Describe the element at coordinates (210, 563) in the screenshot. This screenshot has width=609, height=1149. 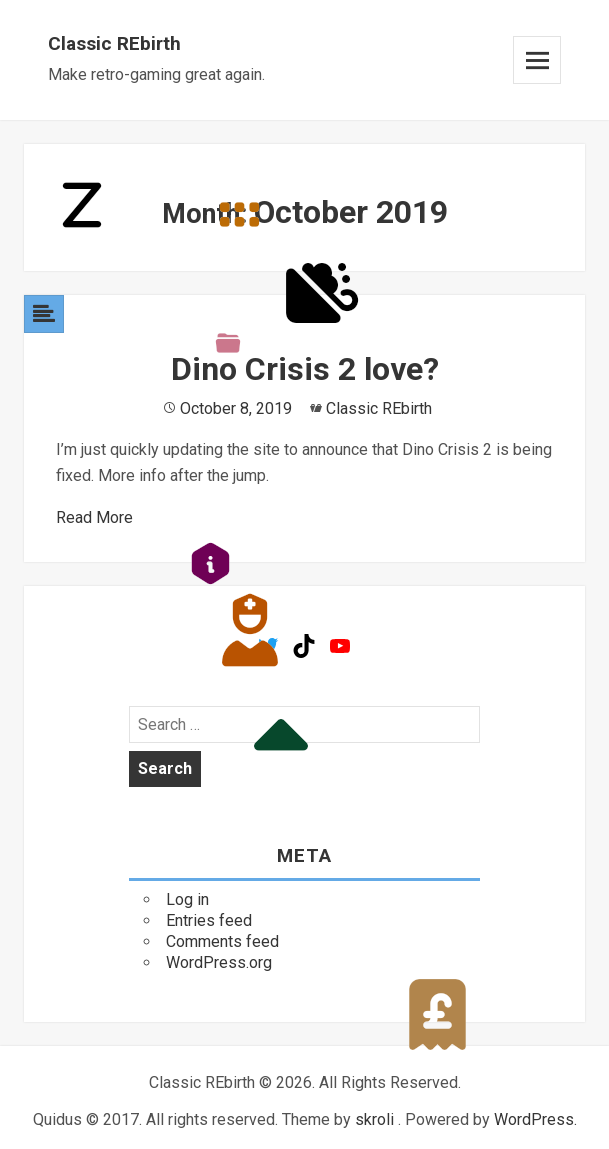
I see `view more information about this item` at that location.